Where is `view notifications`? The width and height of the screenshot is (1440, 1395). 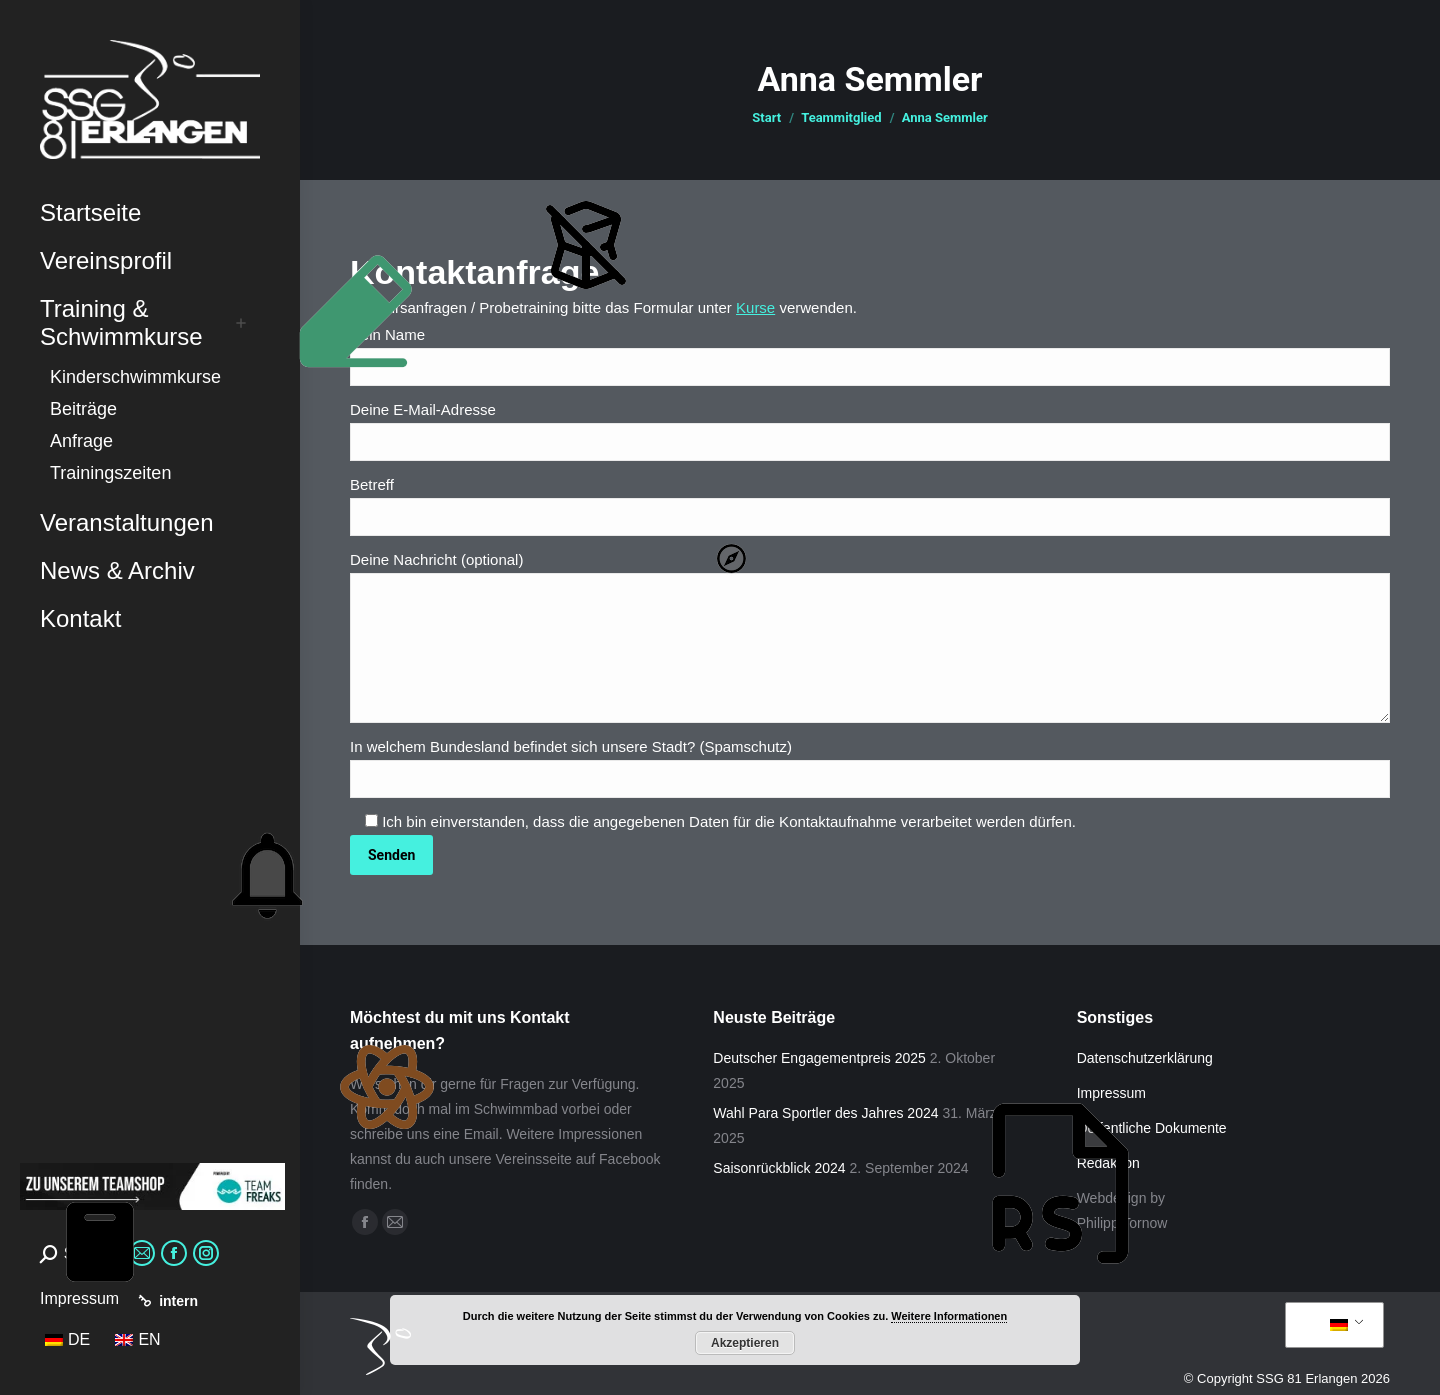 view notifications is located at coordinates (267, 874).